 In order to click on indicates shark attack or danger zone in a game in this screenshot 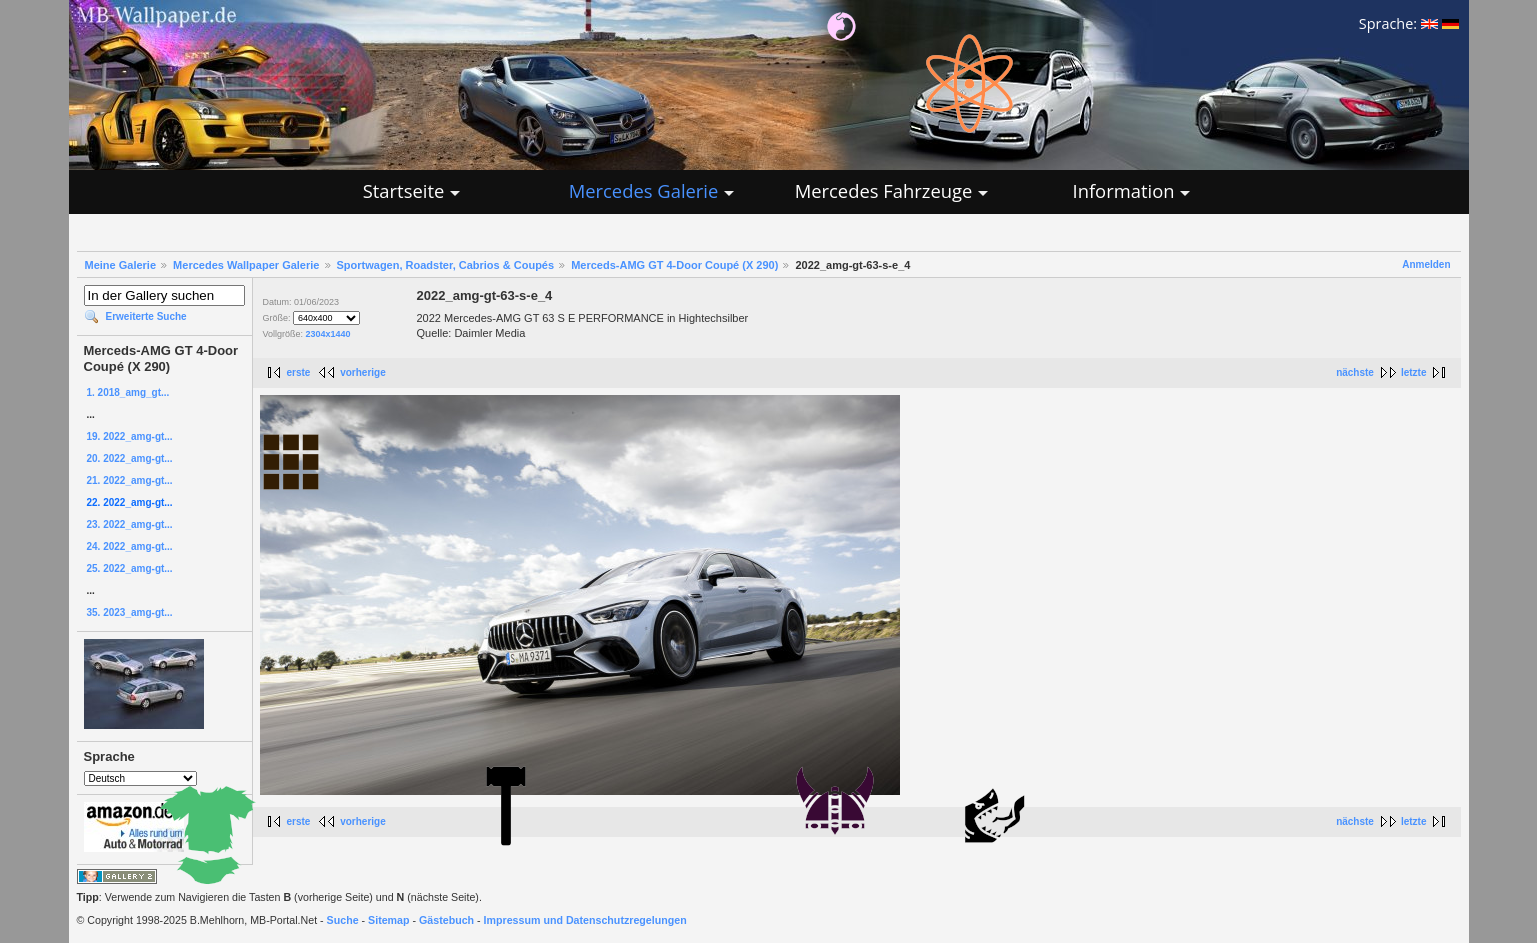, I will do `click(994, 813)`.